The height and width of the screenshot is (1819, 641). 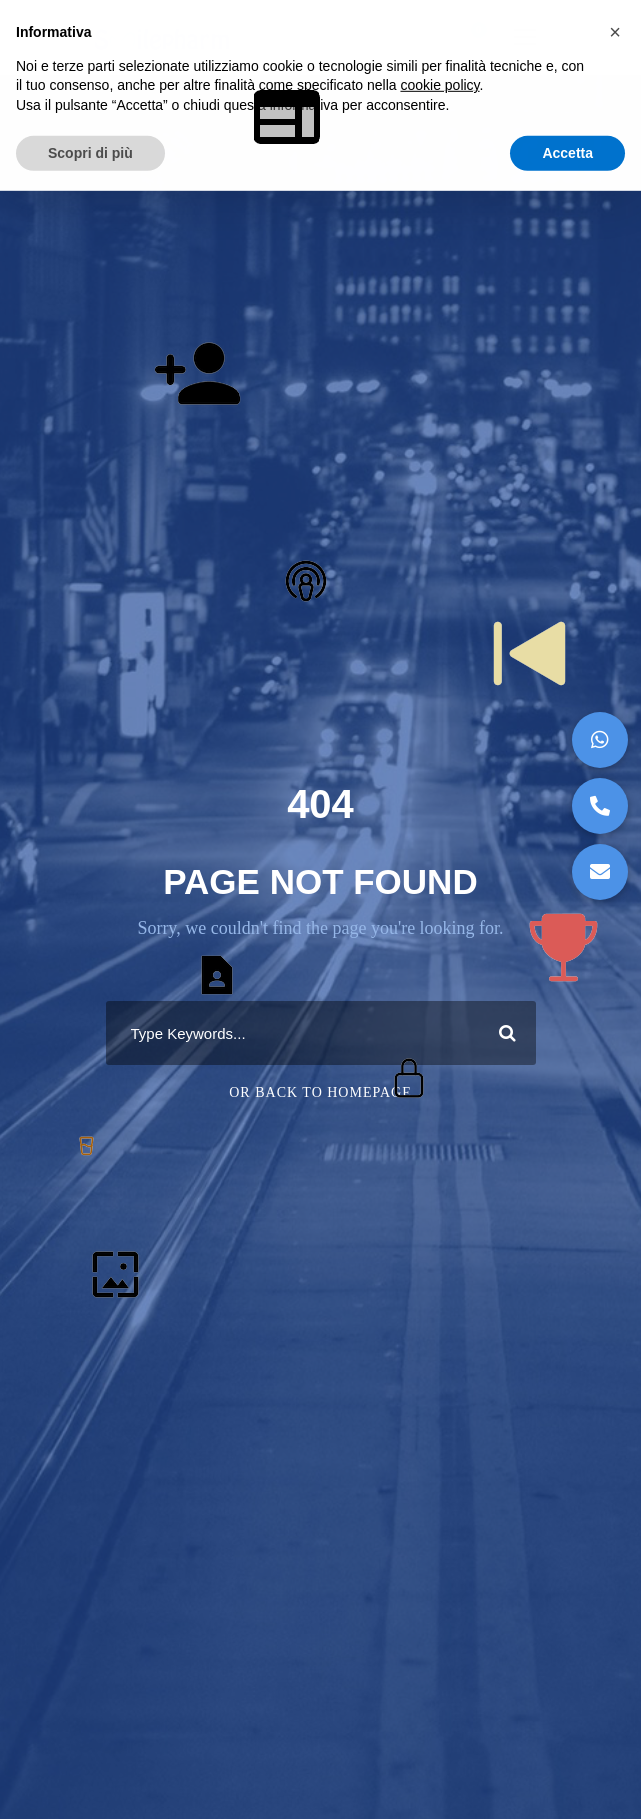 I want to click on track your daily water intake, so click(x=86, y=1145).